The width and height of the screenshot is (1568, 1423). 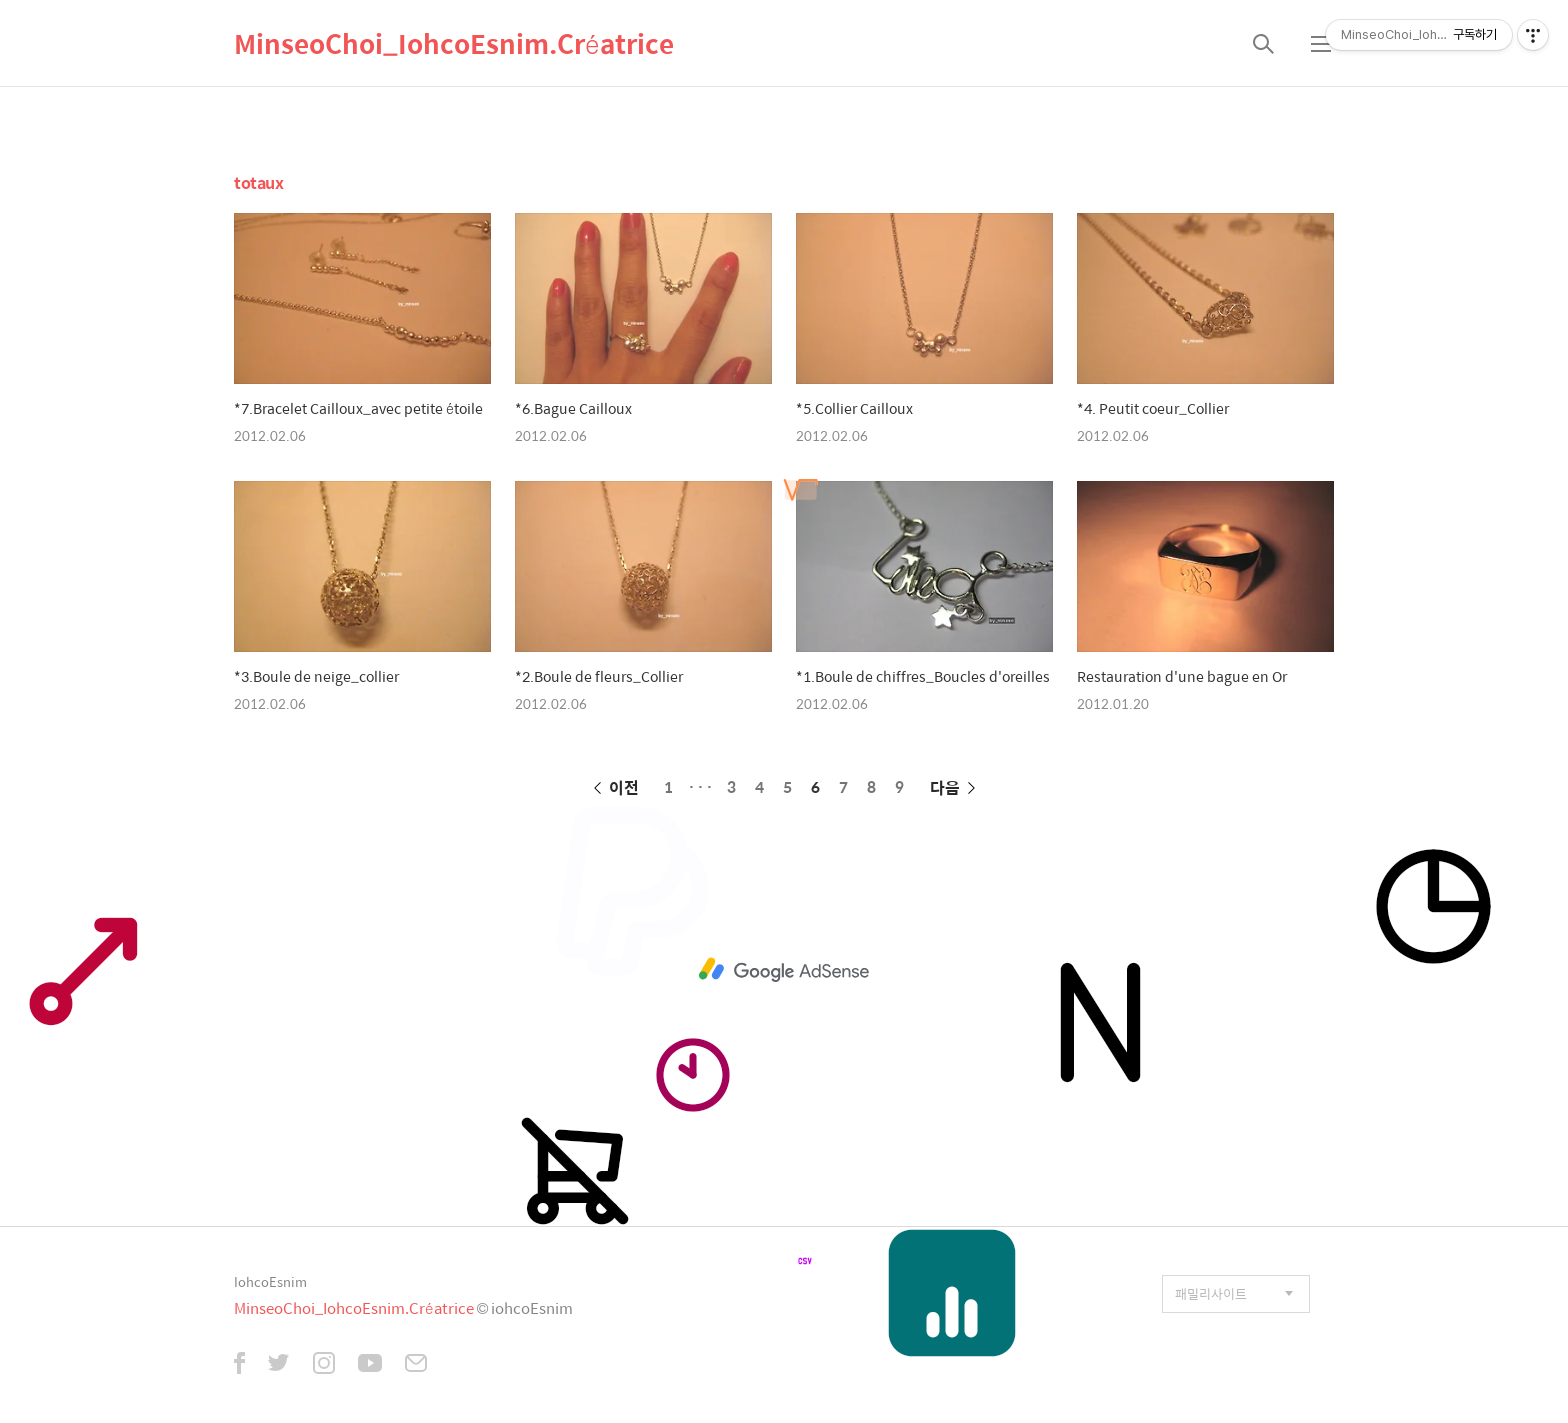 What do you see at coordinates (575, 1171) in the screenshot?
I see `shopping cart unavailable or disabled` at bounding box center [575, 1171].